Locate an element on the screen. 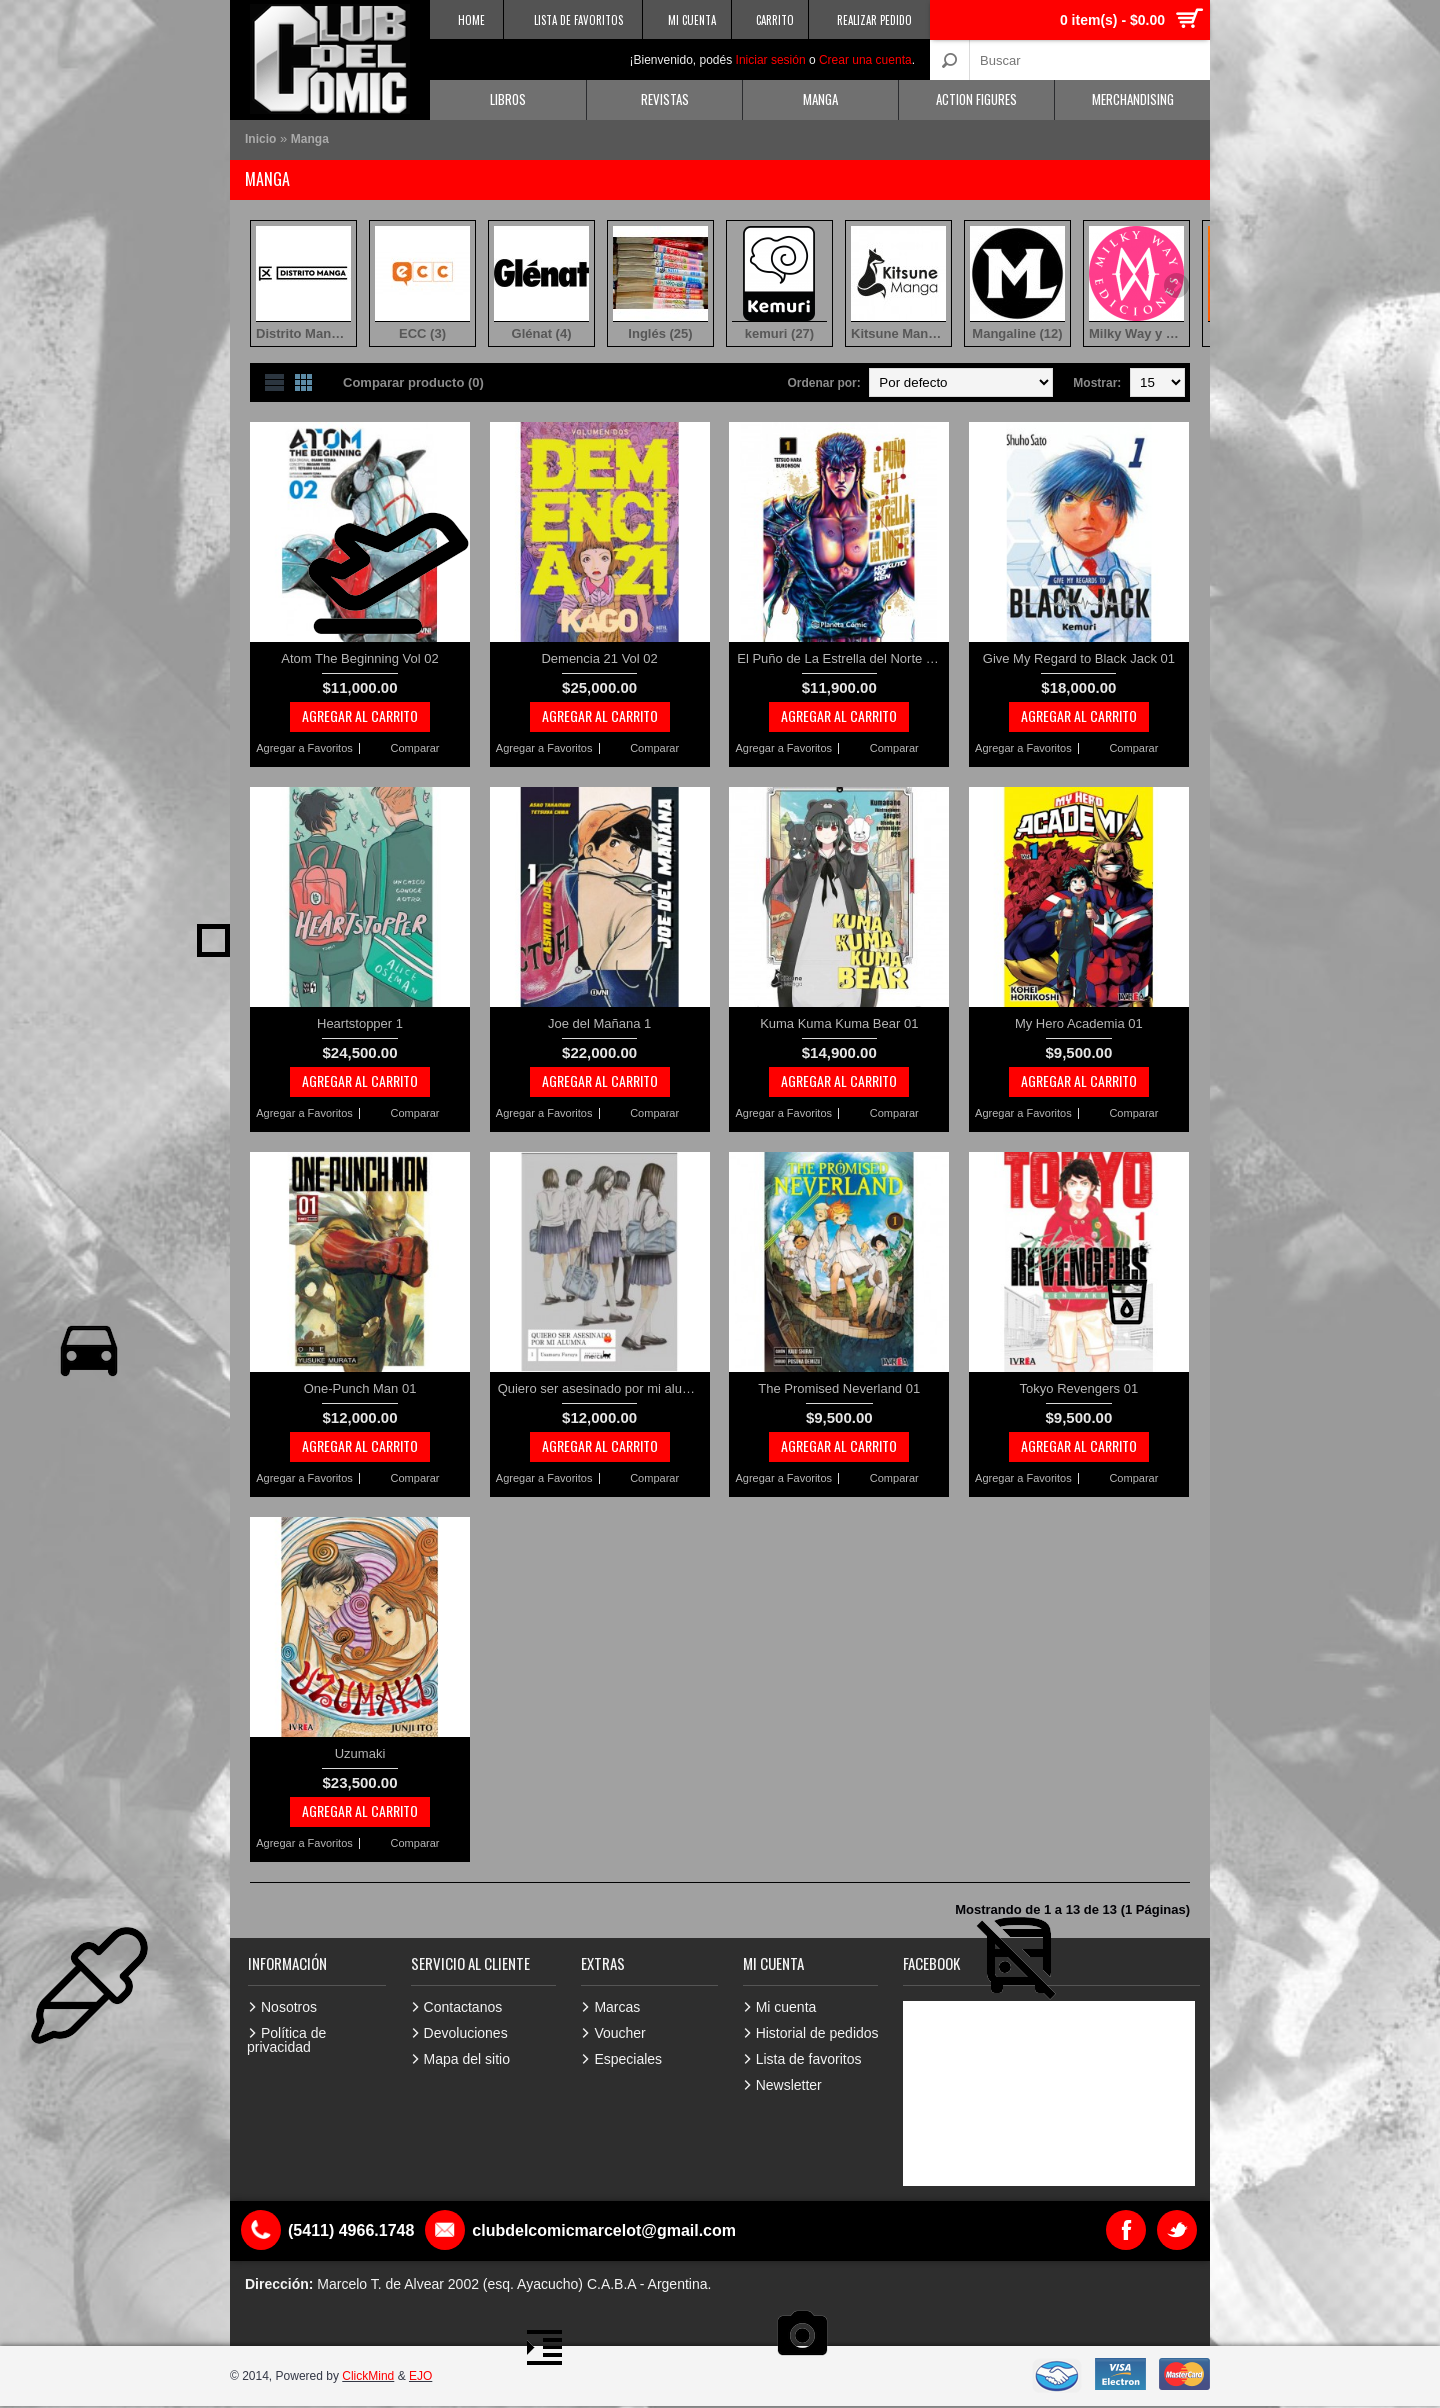  departing flight status indicator is located at coordinates (388, 569).